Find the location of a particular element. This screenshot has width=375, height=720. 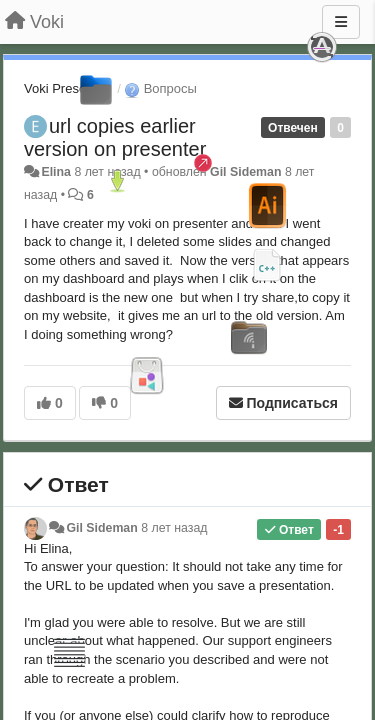

a C++ source code file is located at coordinates (267, 265).